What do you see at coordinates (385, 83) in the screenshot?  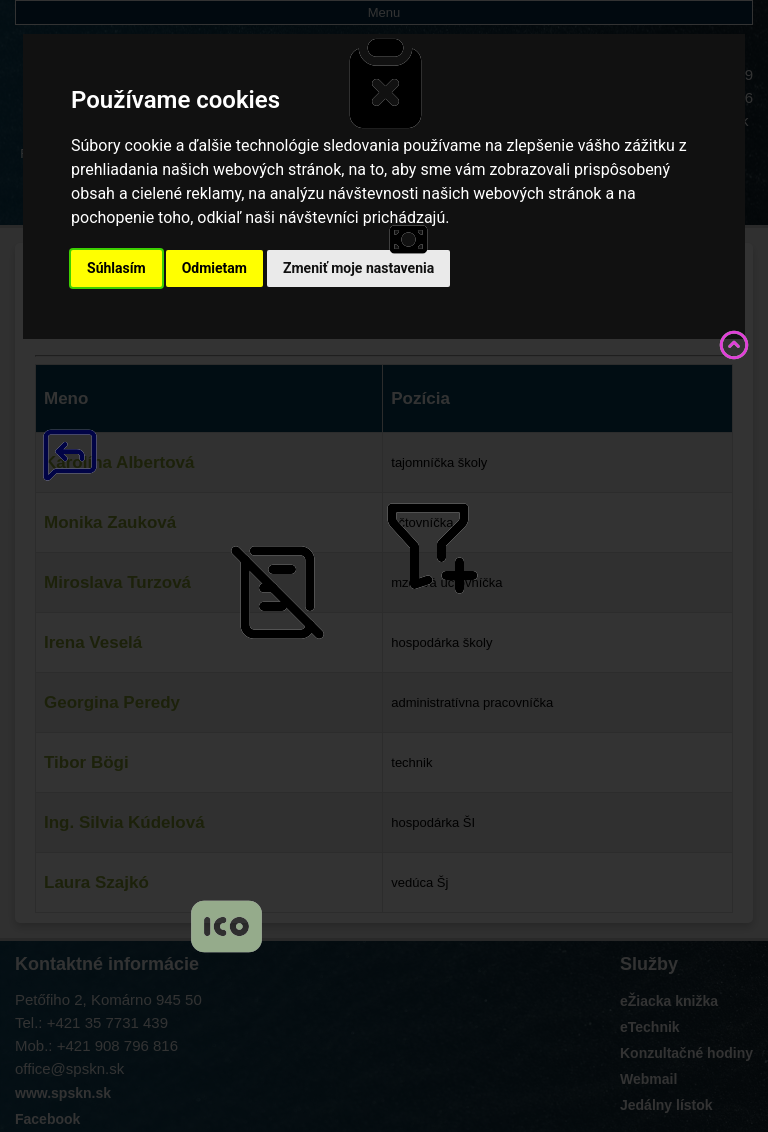 I see `clear clipboard contents` at bounding box center [385, 83].